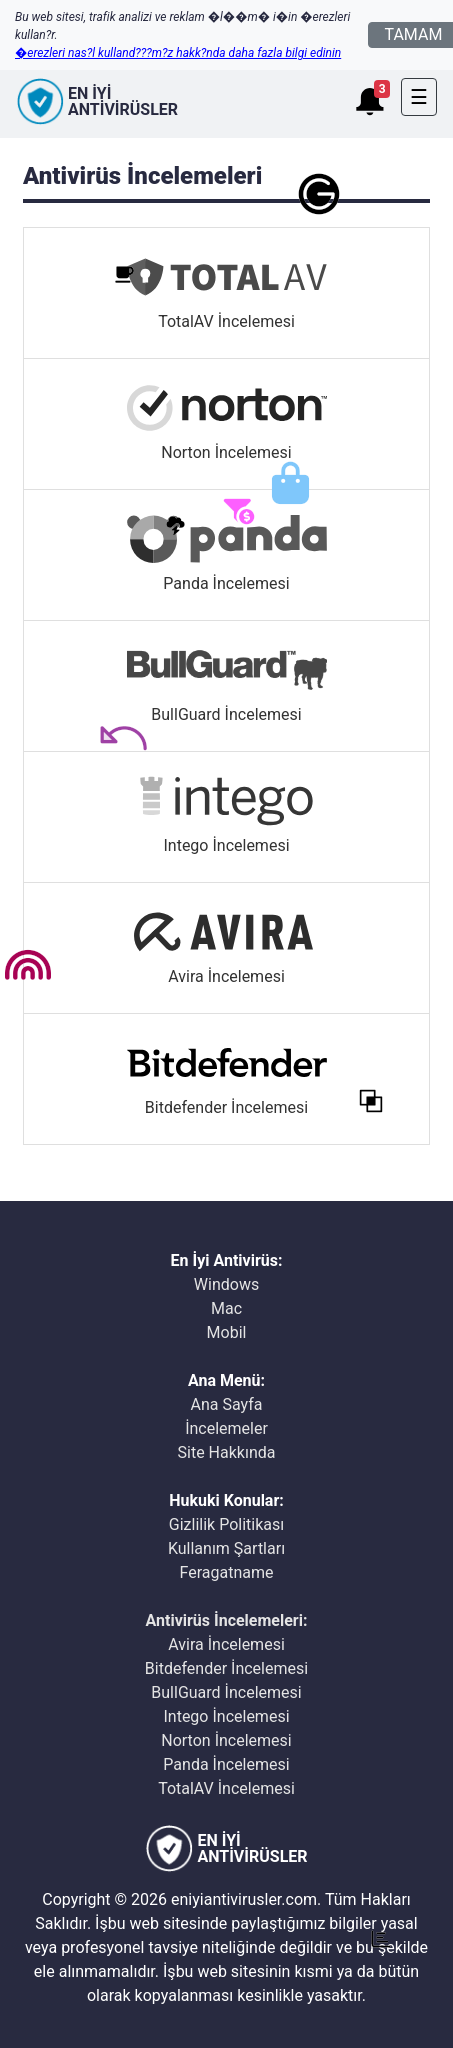  Describe the element at coordinates (28, 966) in the screenshot. I see `indicates LGBTQ+ pride or inclusivity features` at that location.